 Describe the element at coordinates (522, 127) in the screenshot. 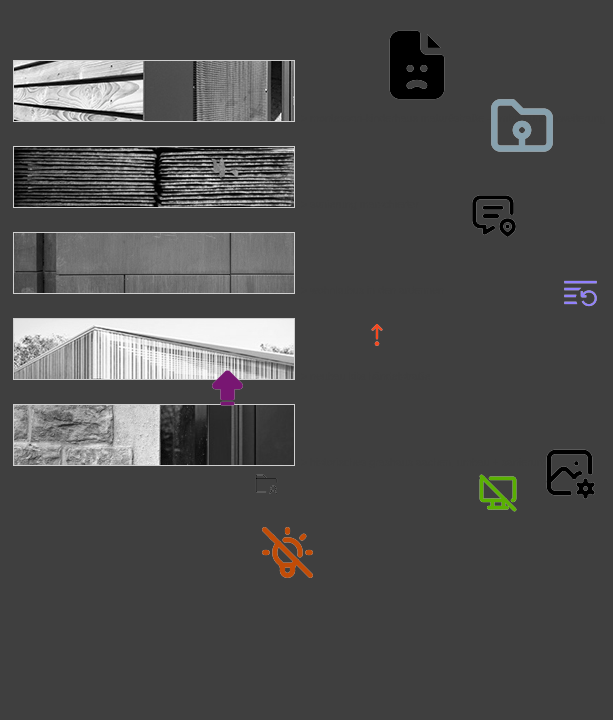

I see `access root directory` at that location.